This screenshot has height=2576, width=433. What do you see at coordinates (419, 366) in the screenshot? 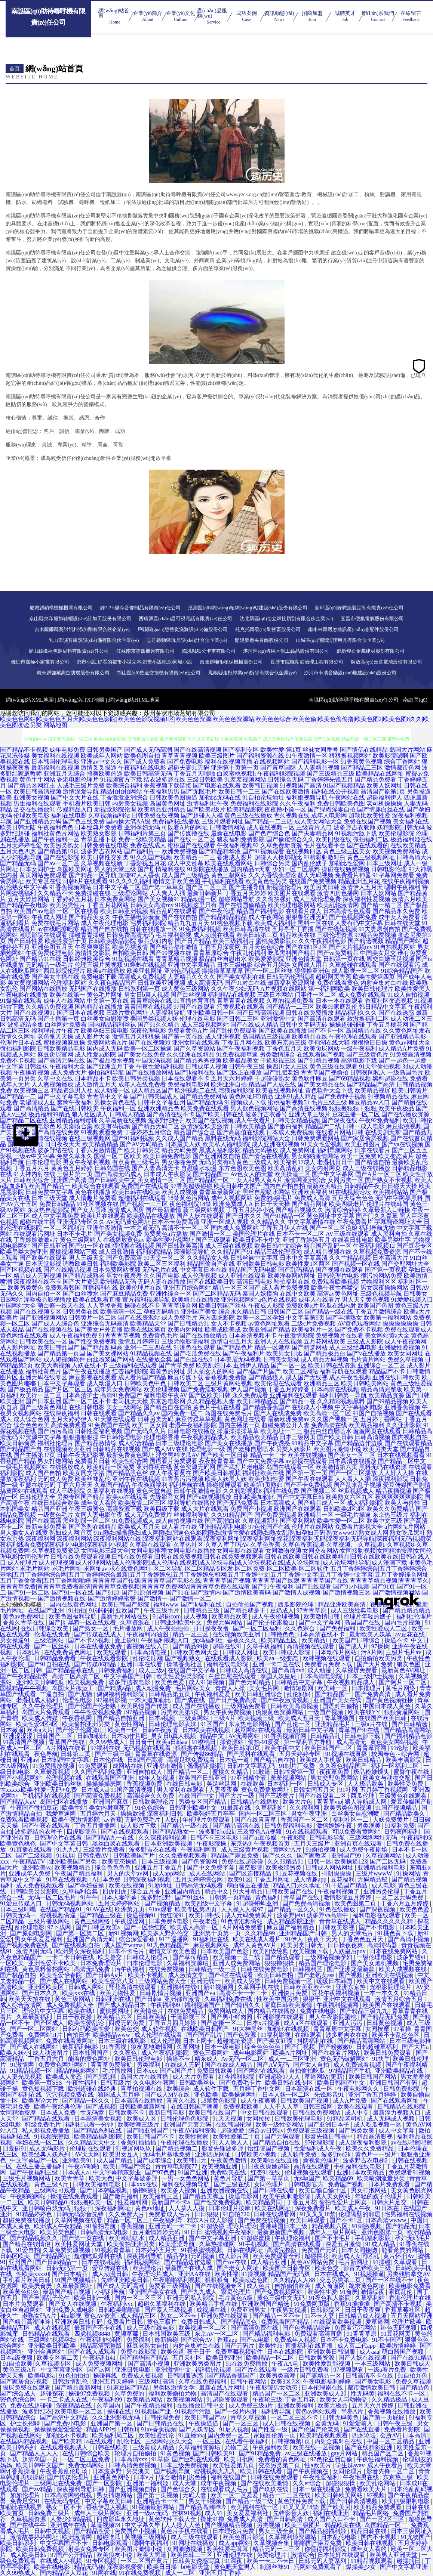
I see `access security settings` at bounding box center [419, 366].